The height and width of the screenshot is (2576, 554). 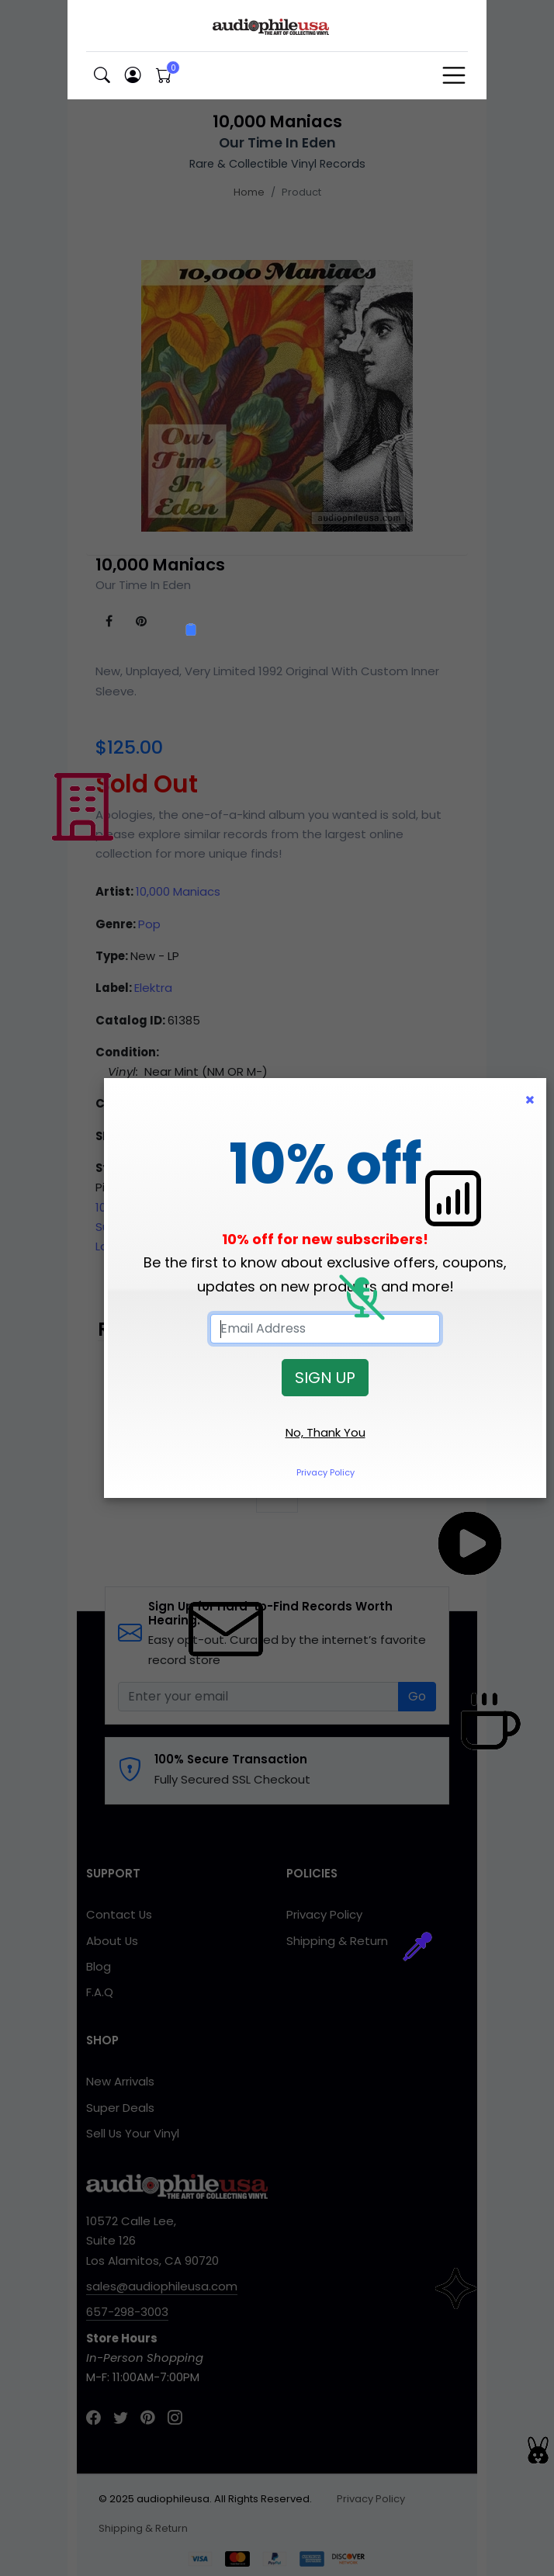 I want to click on view office or workplace information, so click(x=82, y=806).